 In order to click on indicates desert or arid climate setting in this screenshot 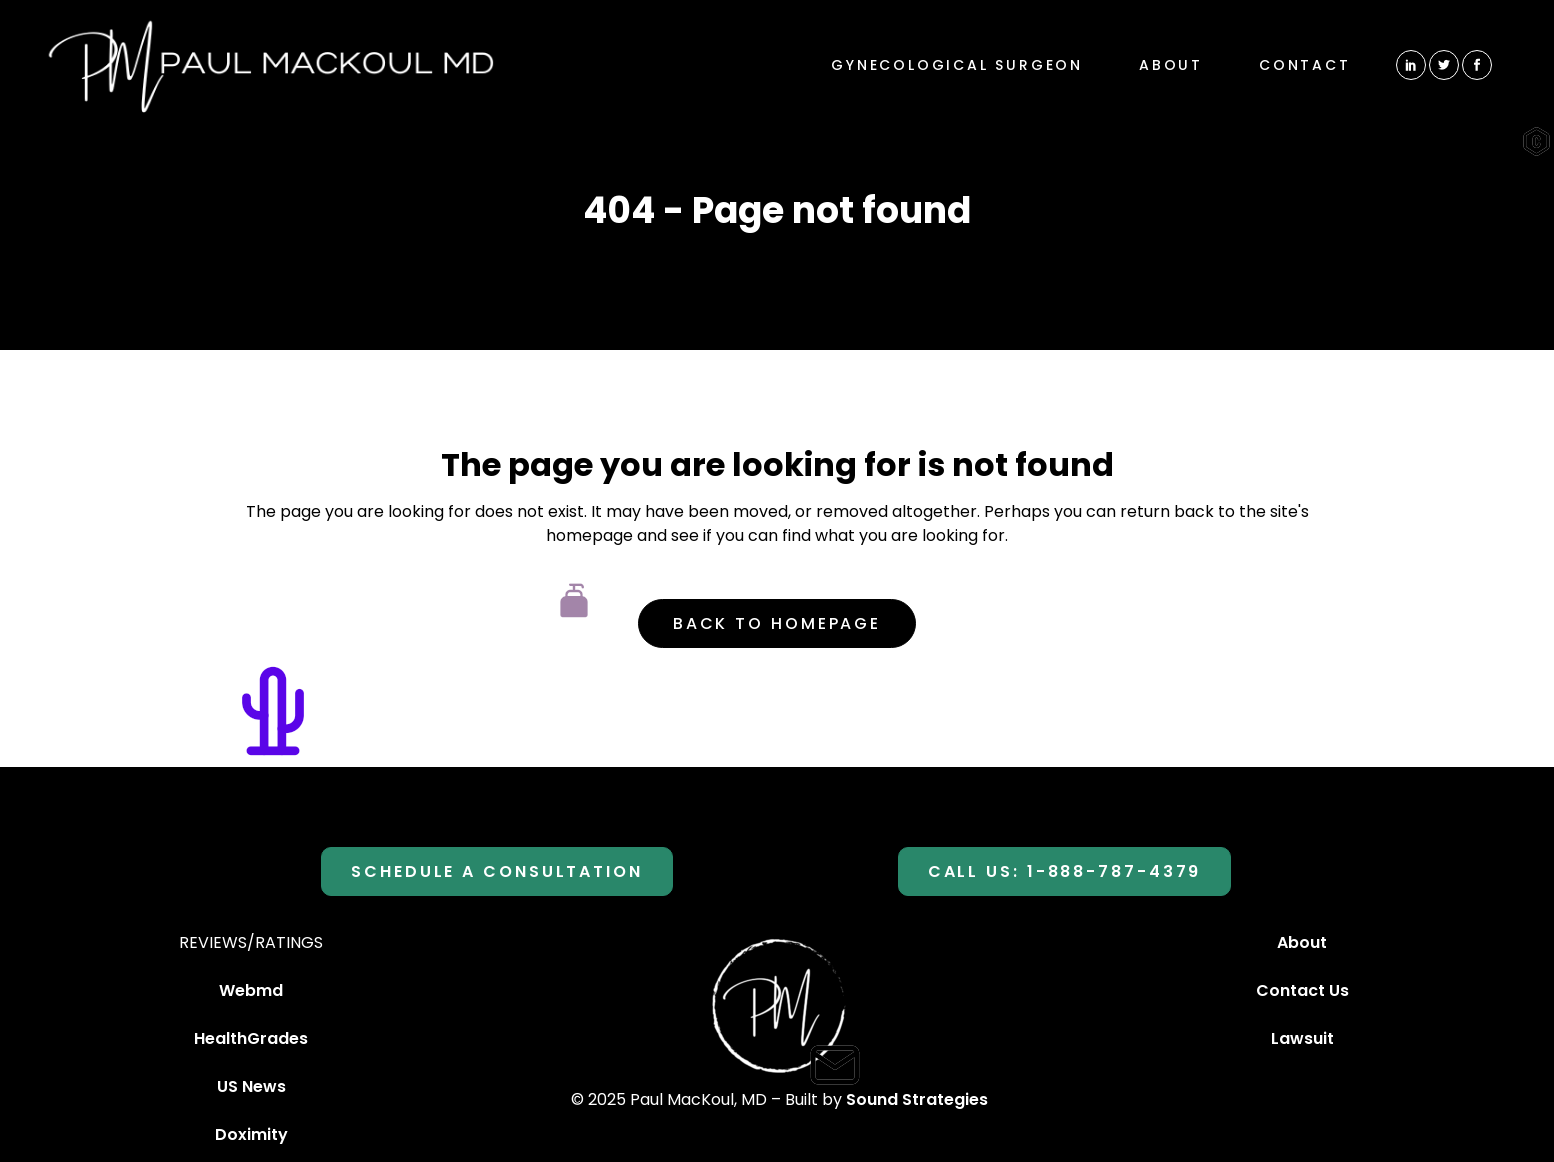, I will do `click(273, 711)`.